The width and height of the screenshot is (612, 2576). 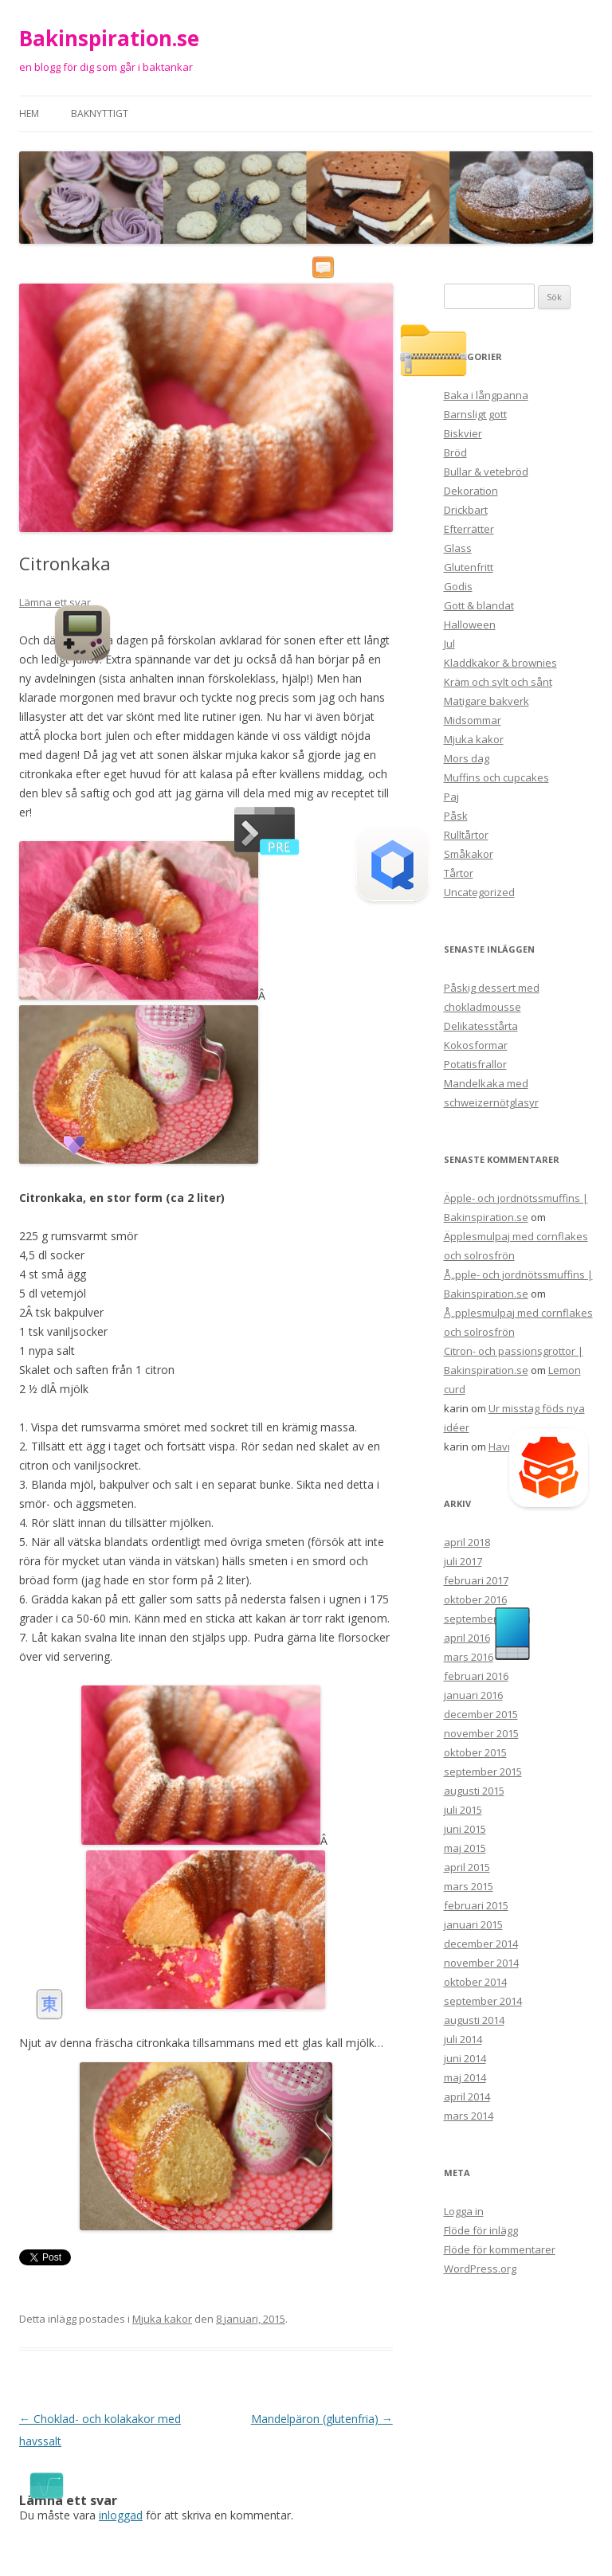 What do you see at coordinates (266, 829) in the screenshot?
I see `open windows terminal preview app` at bounding box center [266, 829].